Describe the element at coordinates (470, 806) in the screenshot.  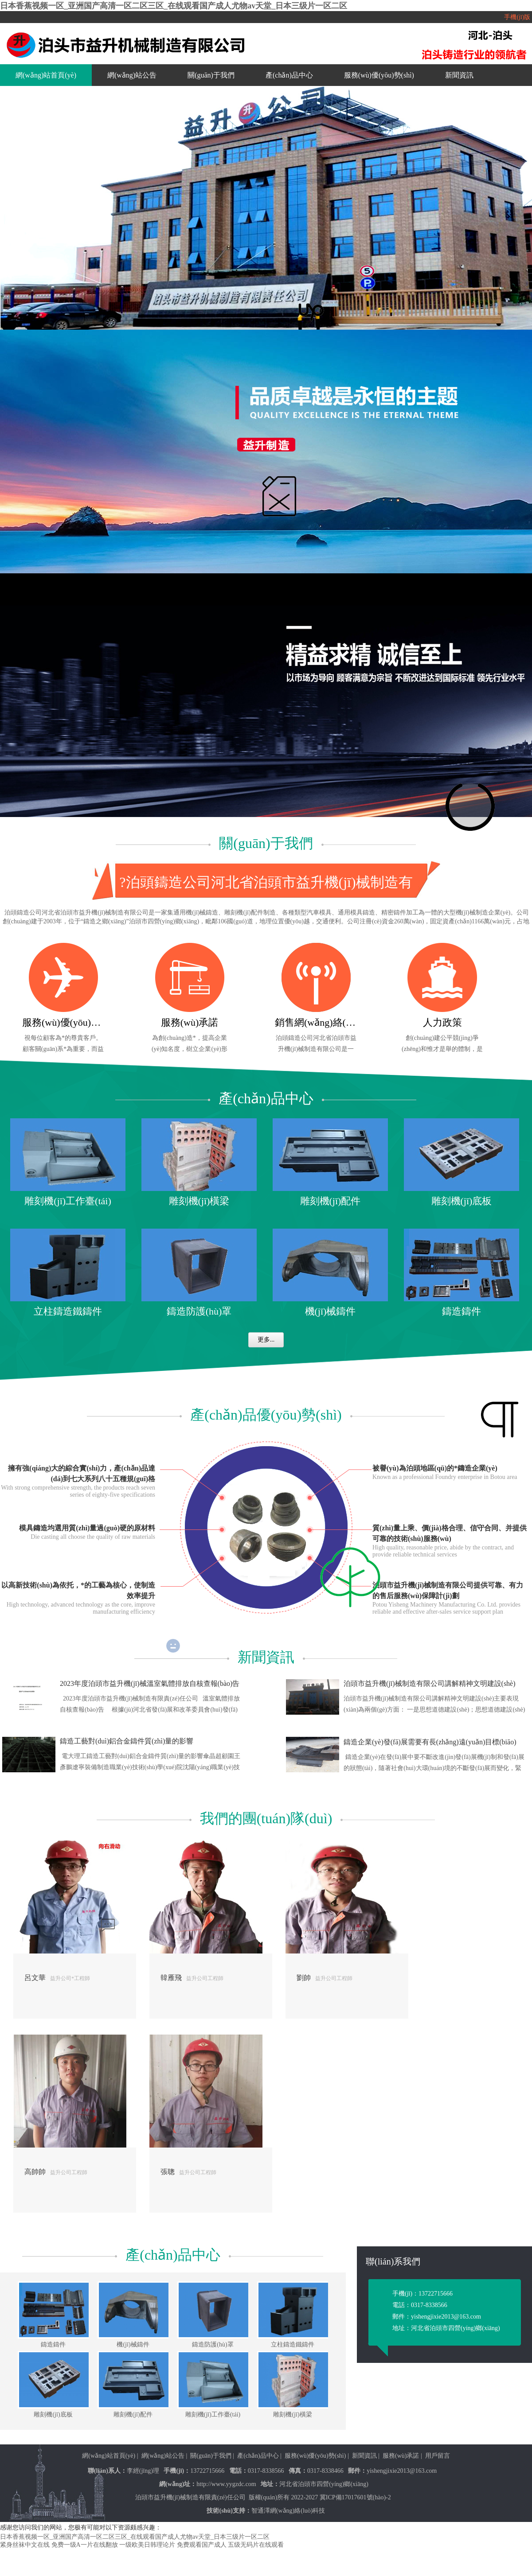
I see `loading or processing in progress` at that location.